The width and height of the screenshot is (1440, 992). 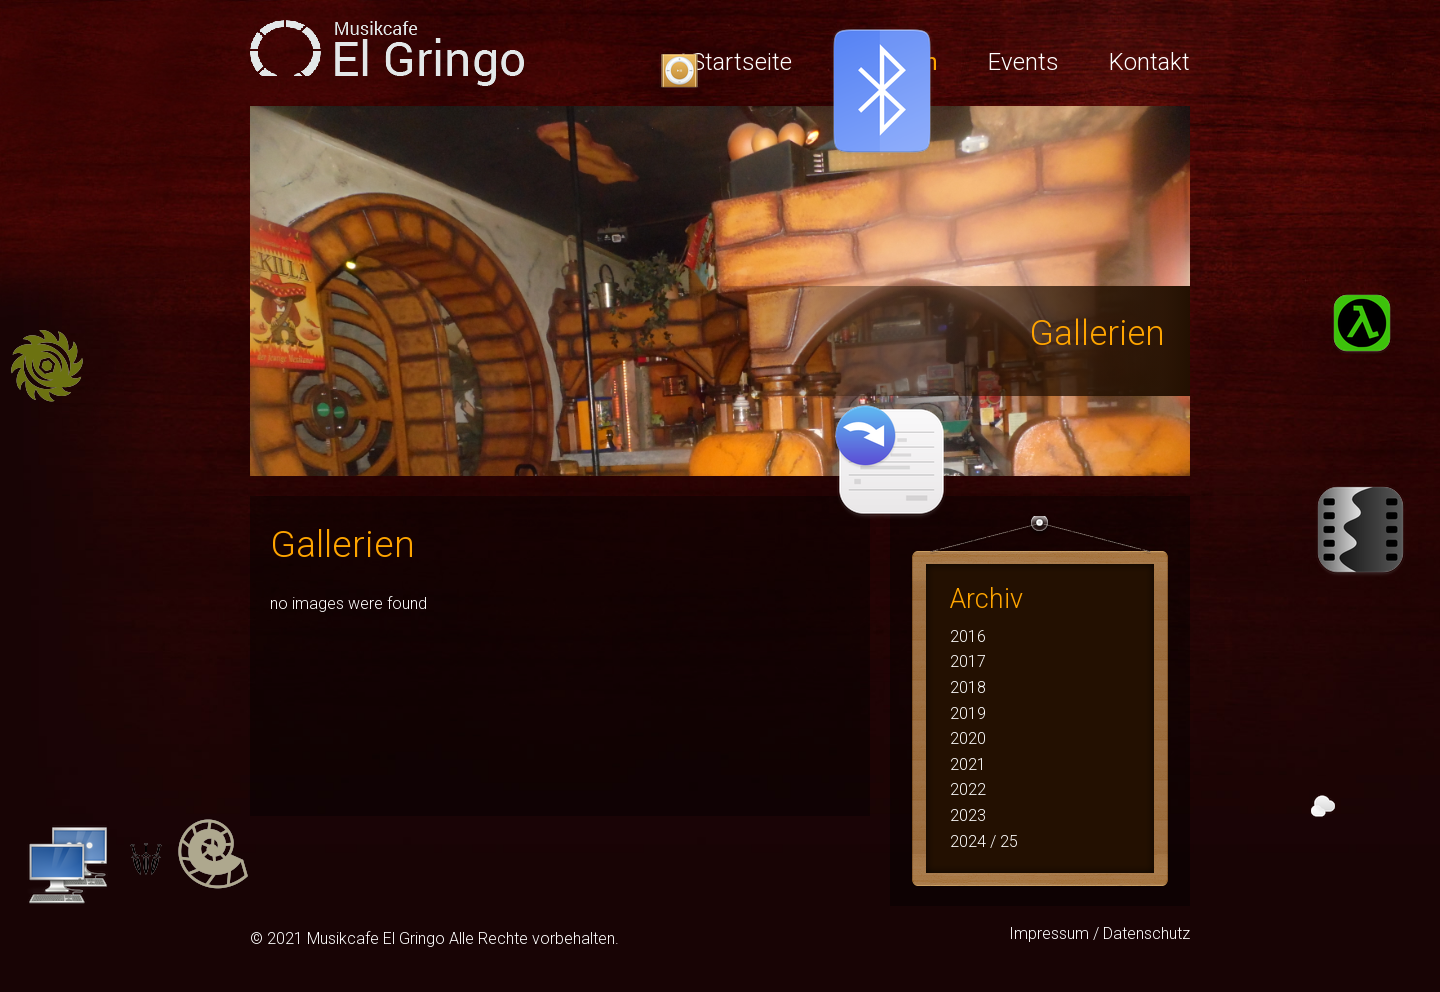 What do you see at coordinates (882, 91) in the screenshot?
I see `indicates bluetooth is active and connected` at bounding box center [882, 91].